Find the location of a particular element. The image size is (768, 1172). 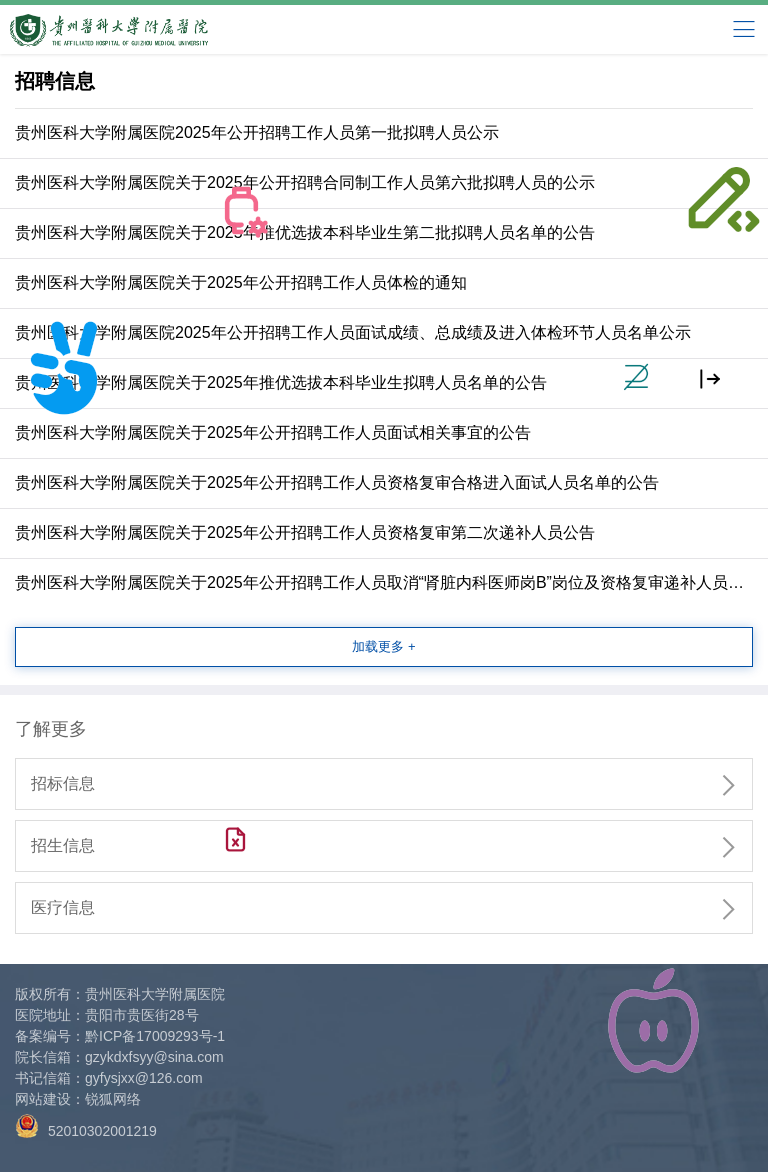

access smartwatch settings is located at coordinates (241, 210).